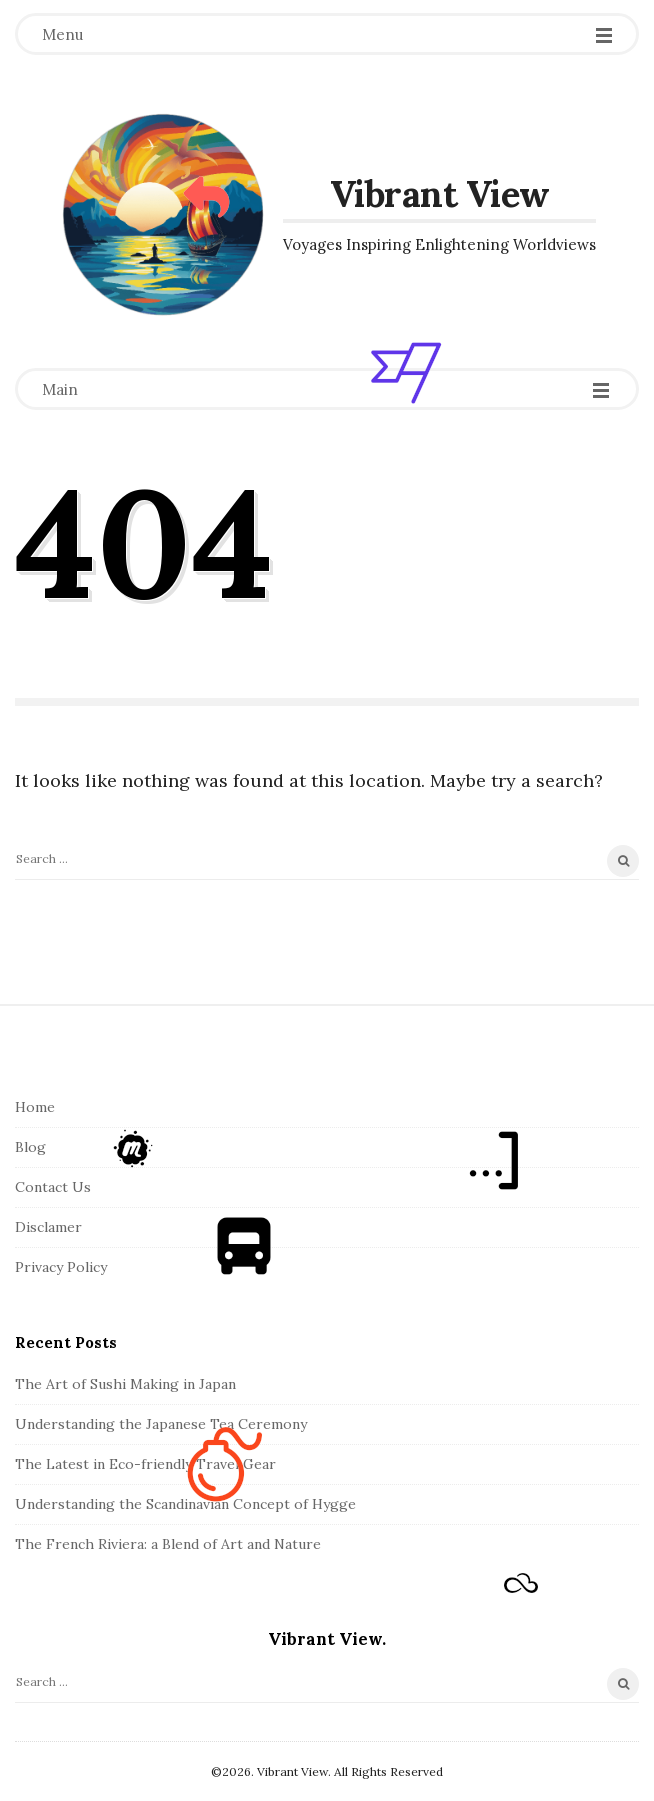 The image size is (654, 1801). I want to click on reply to an email or message, so click(206, 197).